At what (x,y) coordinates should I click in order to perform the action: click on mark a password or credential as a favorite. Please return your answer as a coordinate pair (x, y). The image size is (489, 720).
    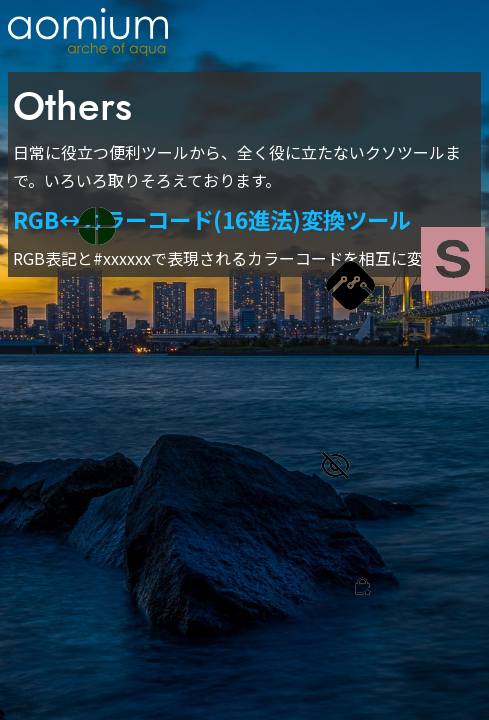
    Looking at the image, I should click on (362, 586).